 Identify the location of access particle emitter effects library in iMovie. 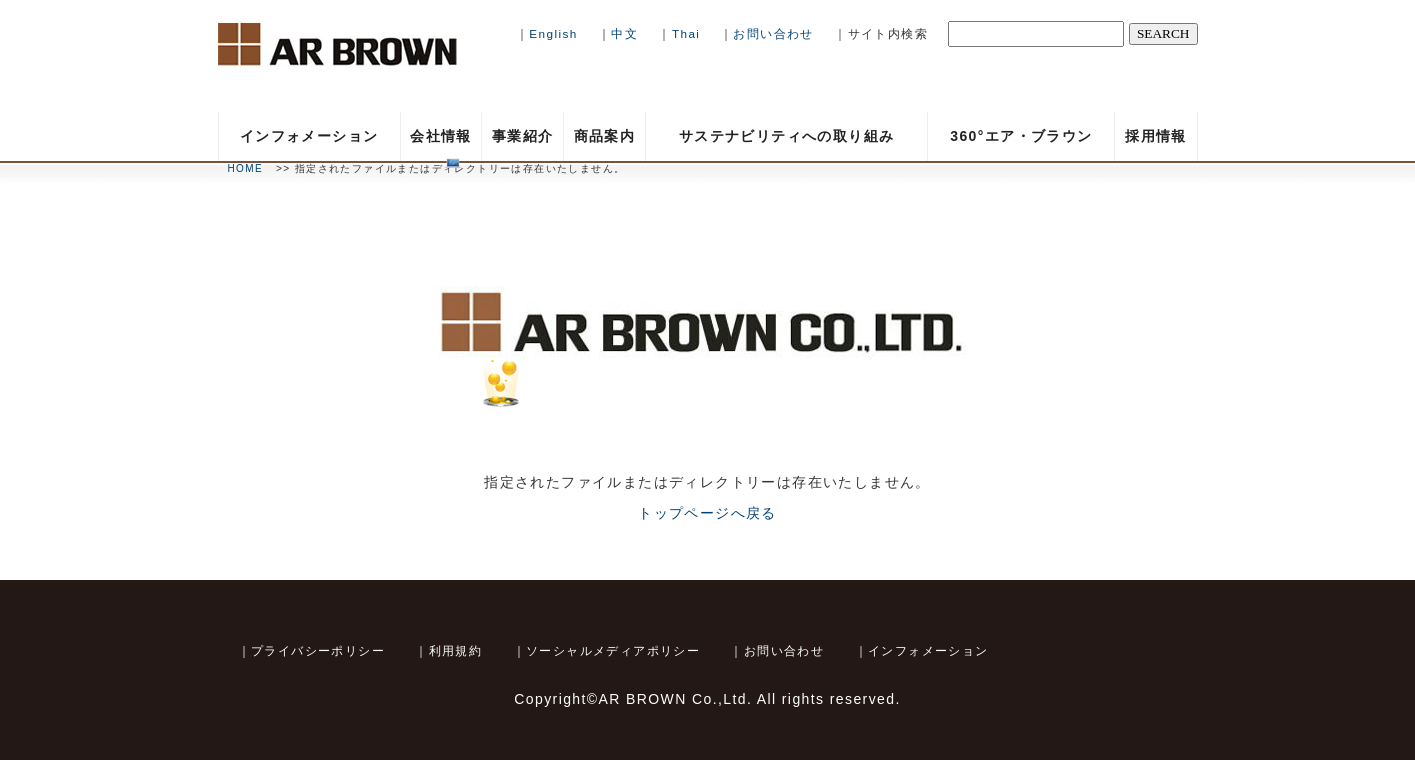
(501, 382).